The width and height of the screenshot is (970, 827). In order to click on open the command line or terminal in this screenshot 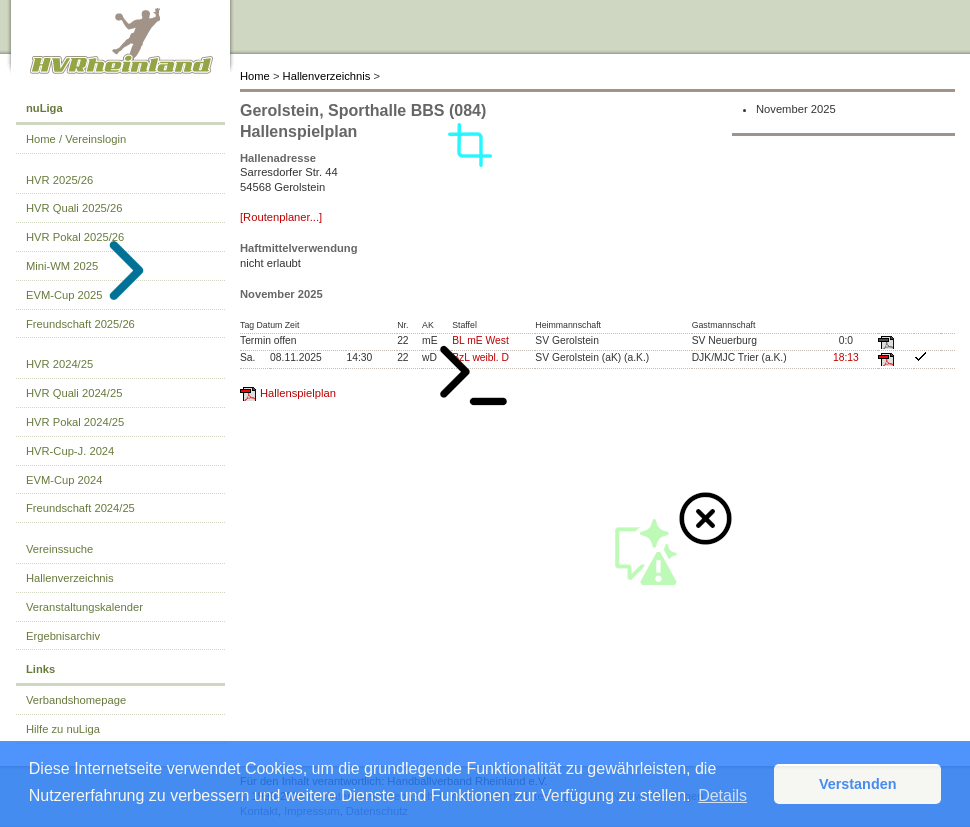, I will do `click(473, 375)`.